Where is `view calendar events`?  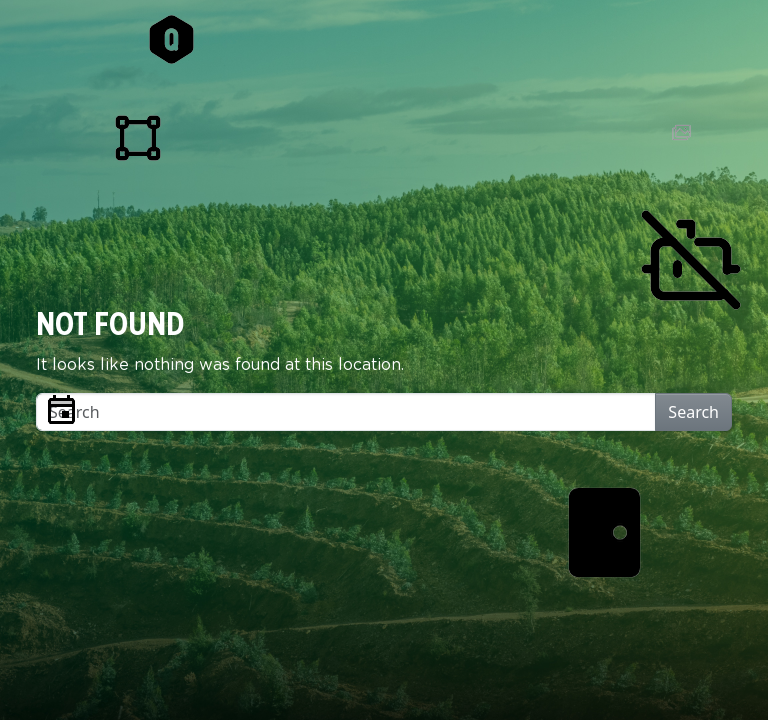 view calendar events is located at coordinates (61, 409).